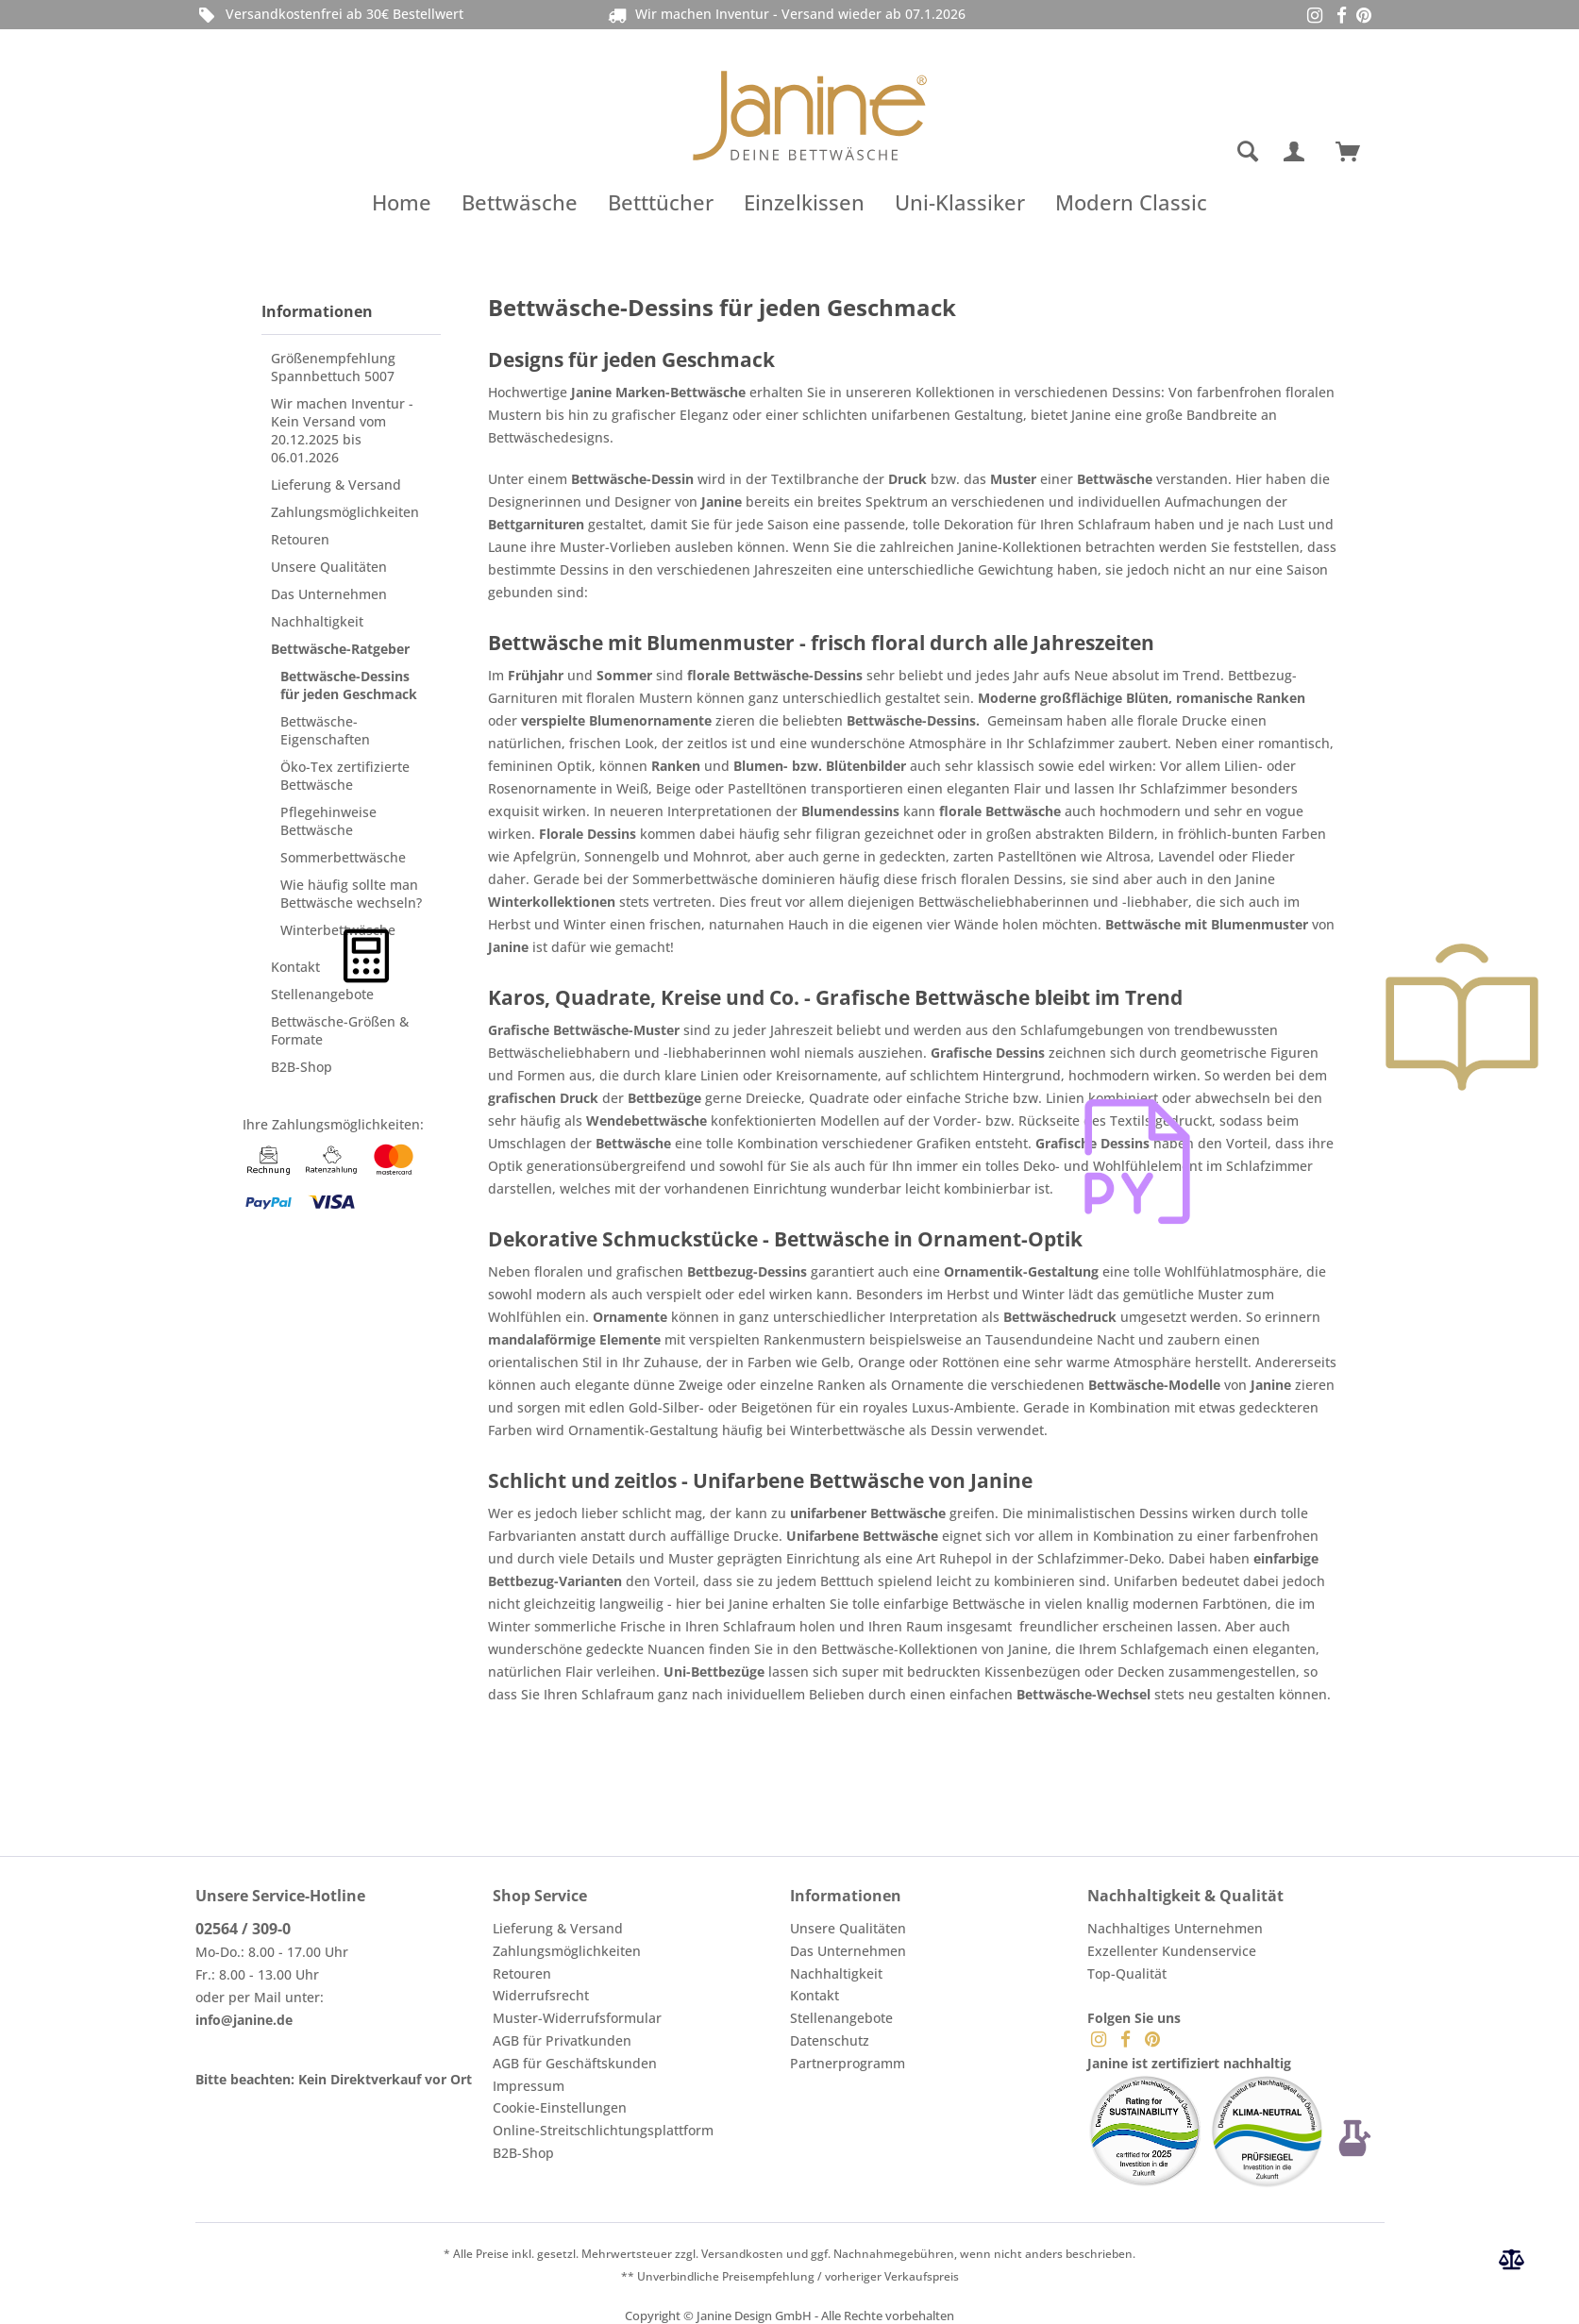 Image resolution: width=1579 pixels, height=2324 pixels. I want to click on python script file, so click(1137, 1162).